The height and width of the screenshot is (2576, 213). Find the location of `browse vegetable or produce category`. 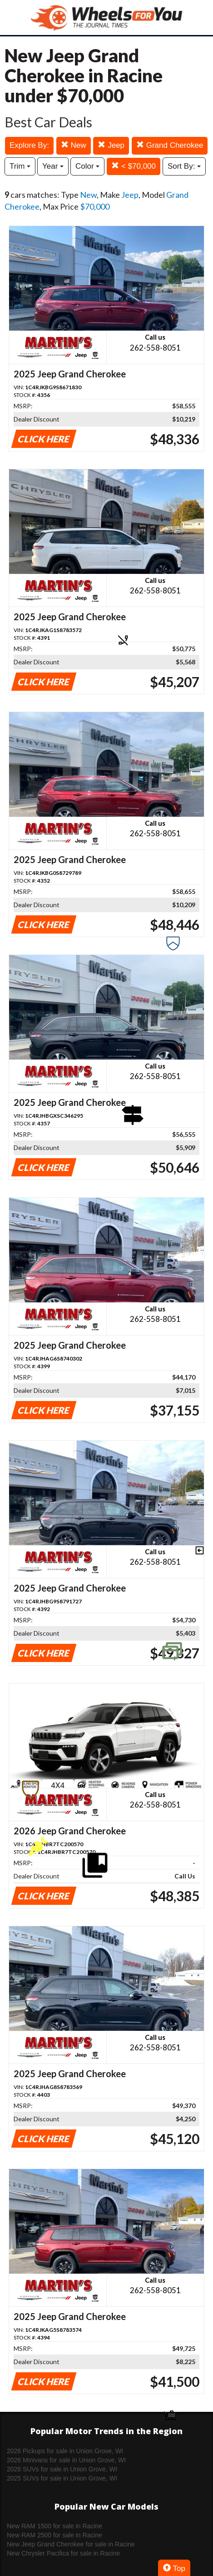

browse vegetable or produce category is located at coordinates (37, 1847).